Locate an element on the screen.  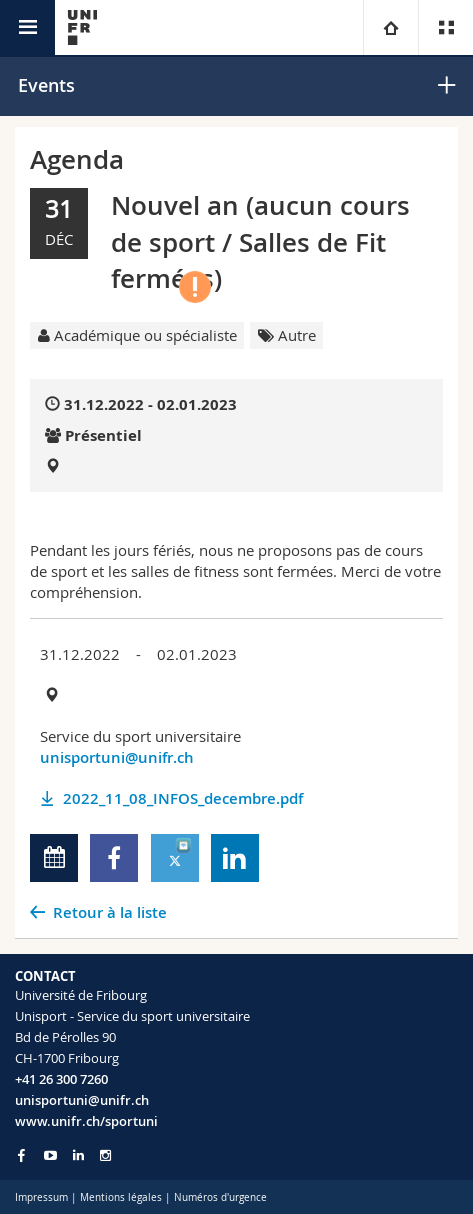
view network adapter settings is located at coordinates (183, 845).